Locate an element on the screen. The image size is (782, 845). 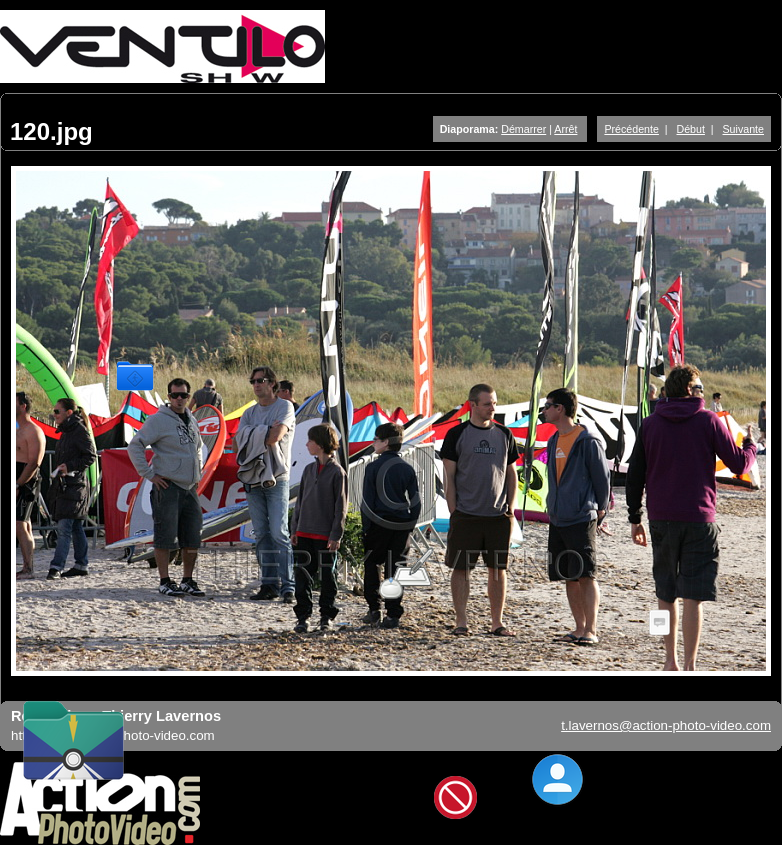
view user profile information is located at coordinates (557, 779).